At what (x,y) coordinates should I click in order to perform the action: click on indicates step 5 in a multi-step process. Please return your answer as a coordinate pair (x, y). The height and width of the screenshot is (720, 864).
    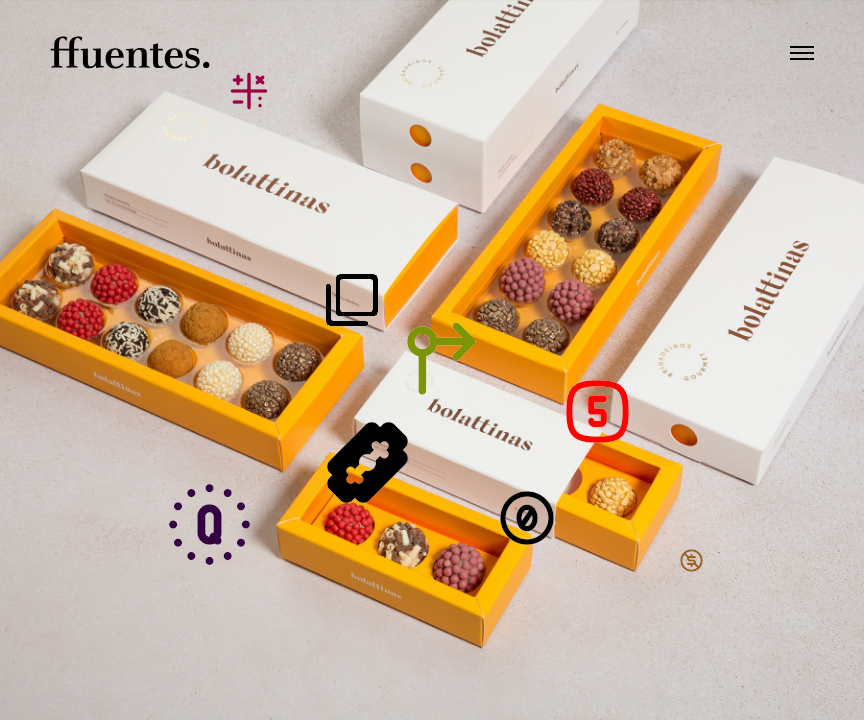
    Looking at the image, I should click on (597, 411).